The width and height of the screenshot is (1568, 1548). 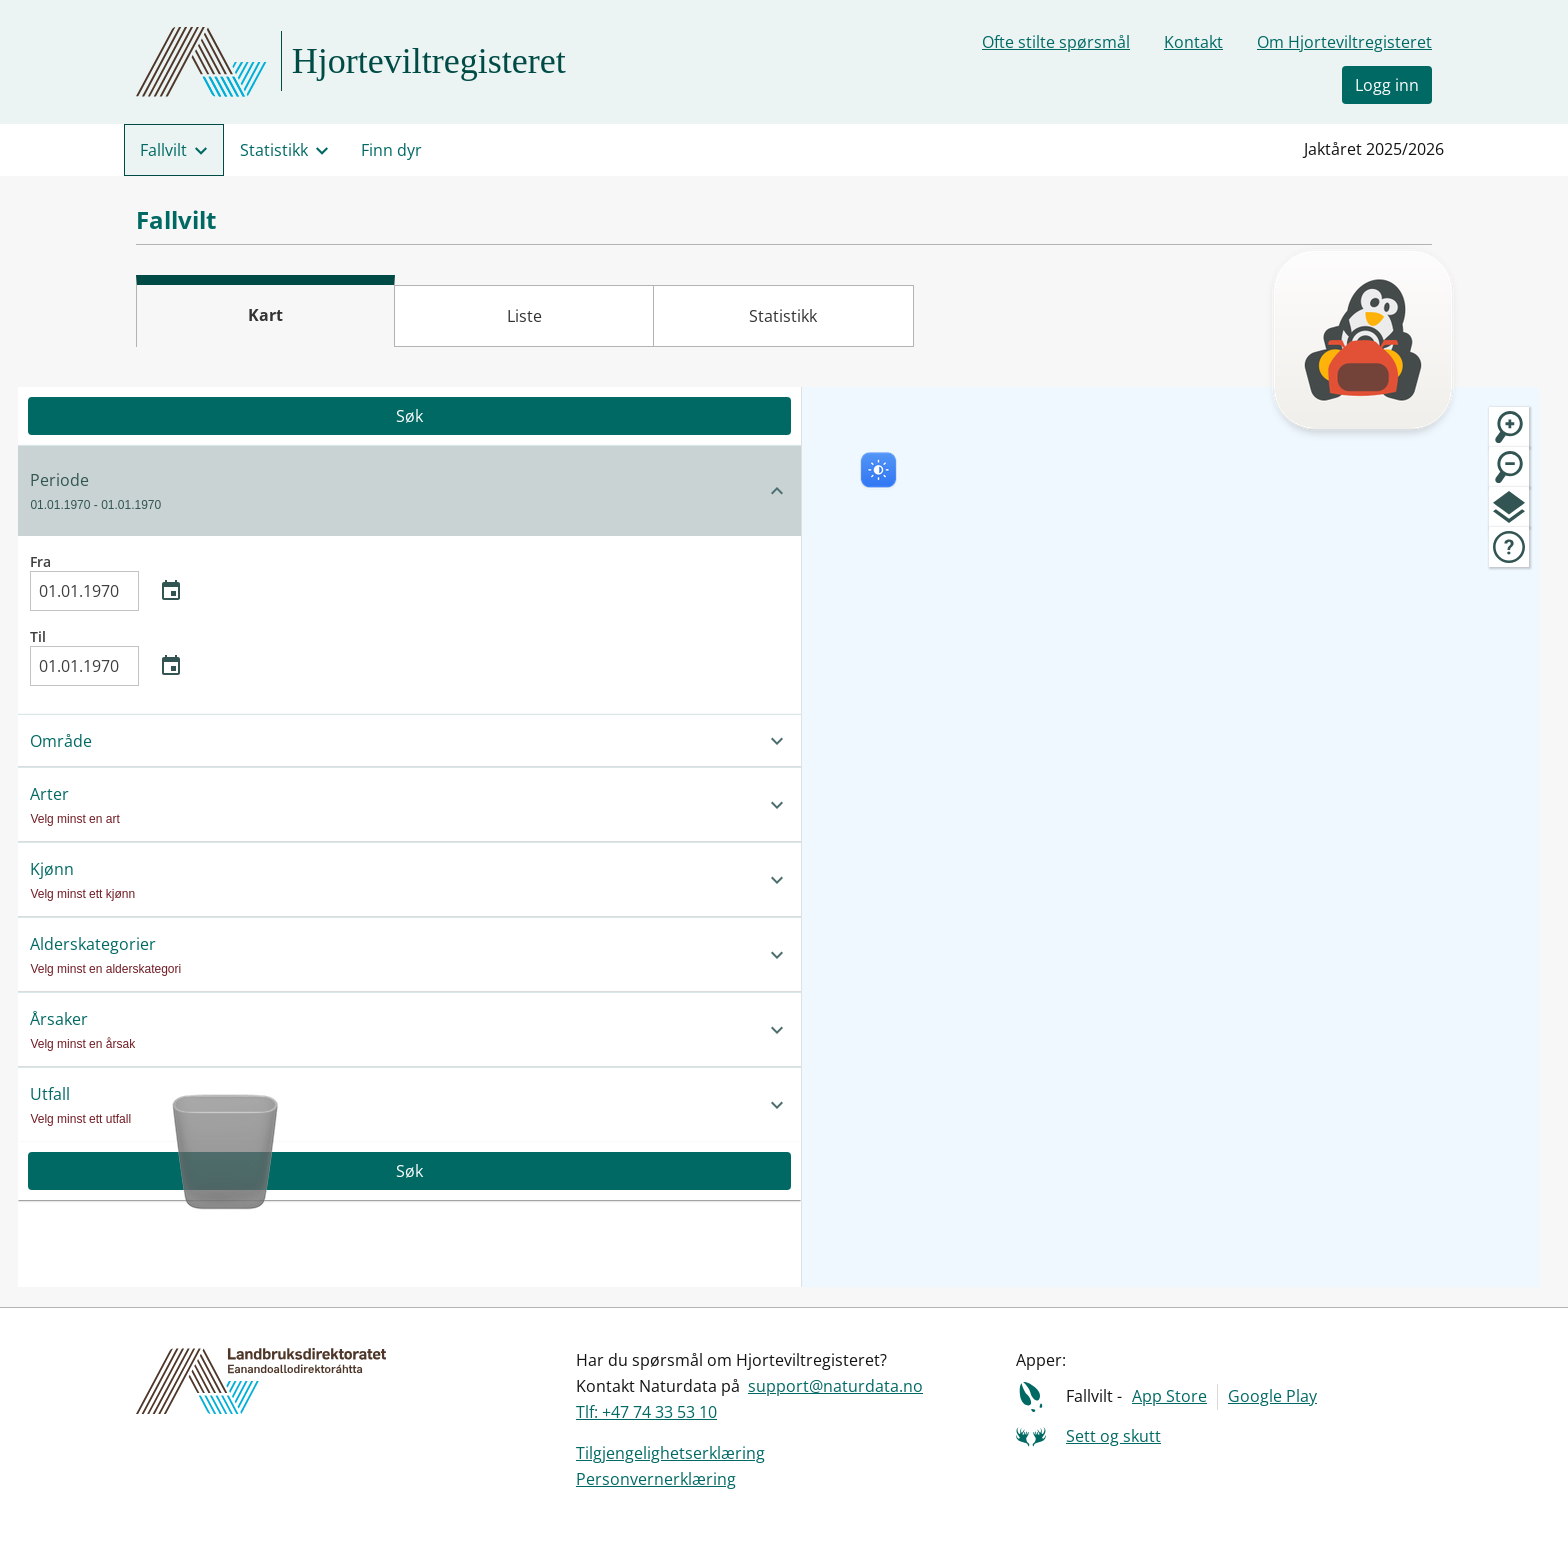 I want to click on open the trash to view deleted items, so click(x=225, y=1150).